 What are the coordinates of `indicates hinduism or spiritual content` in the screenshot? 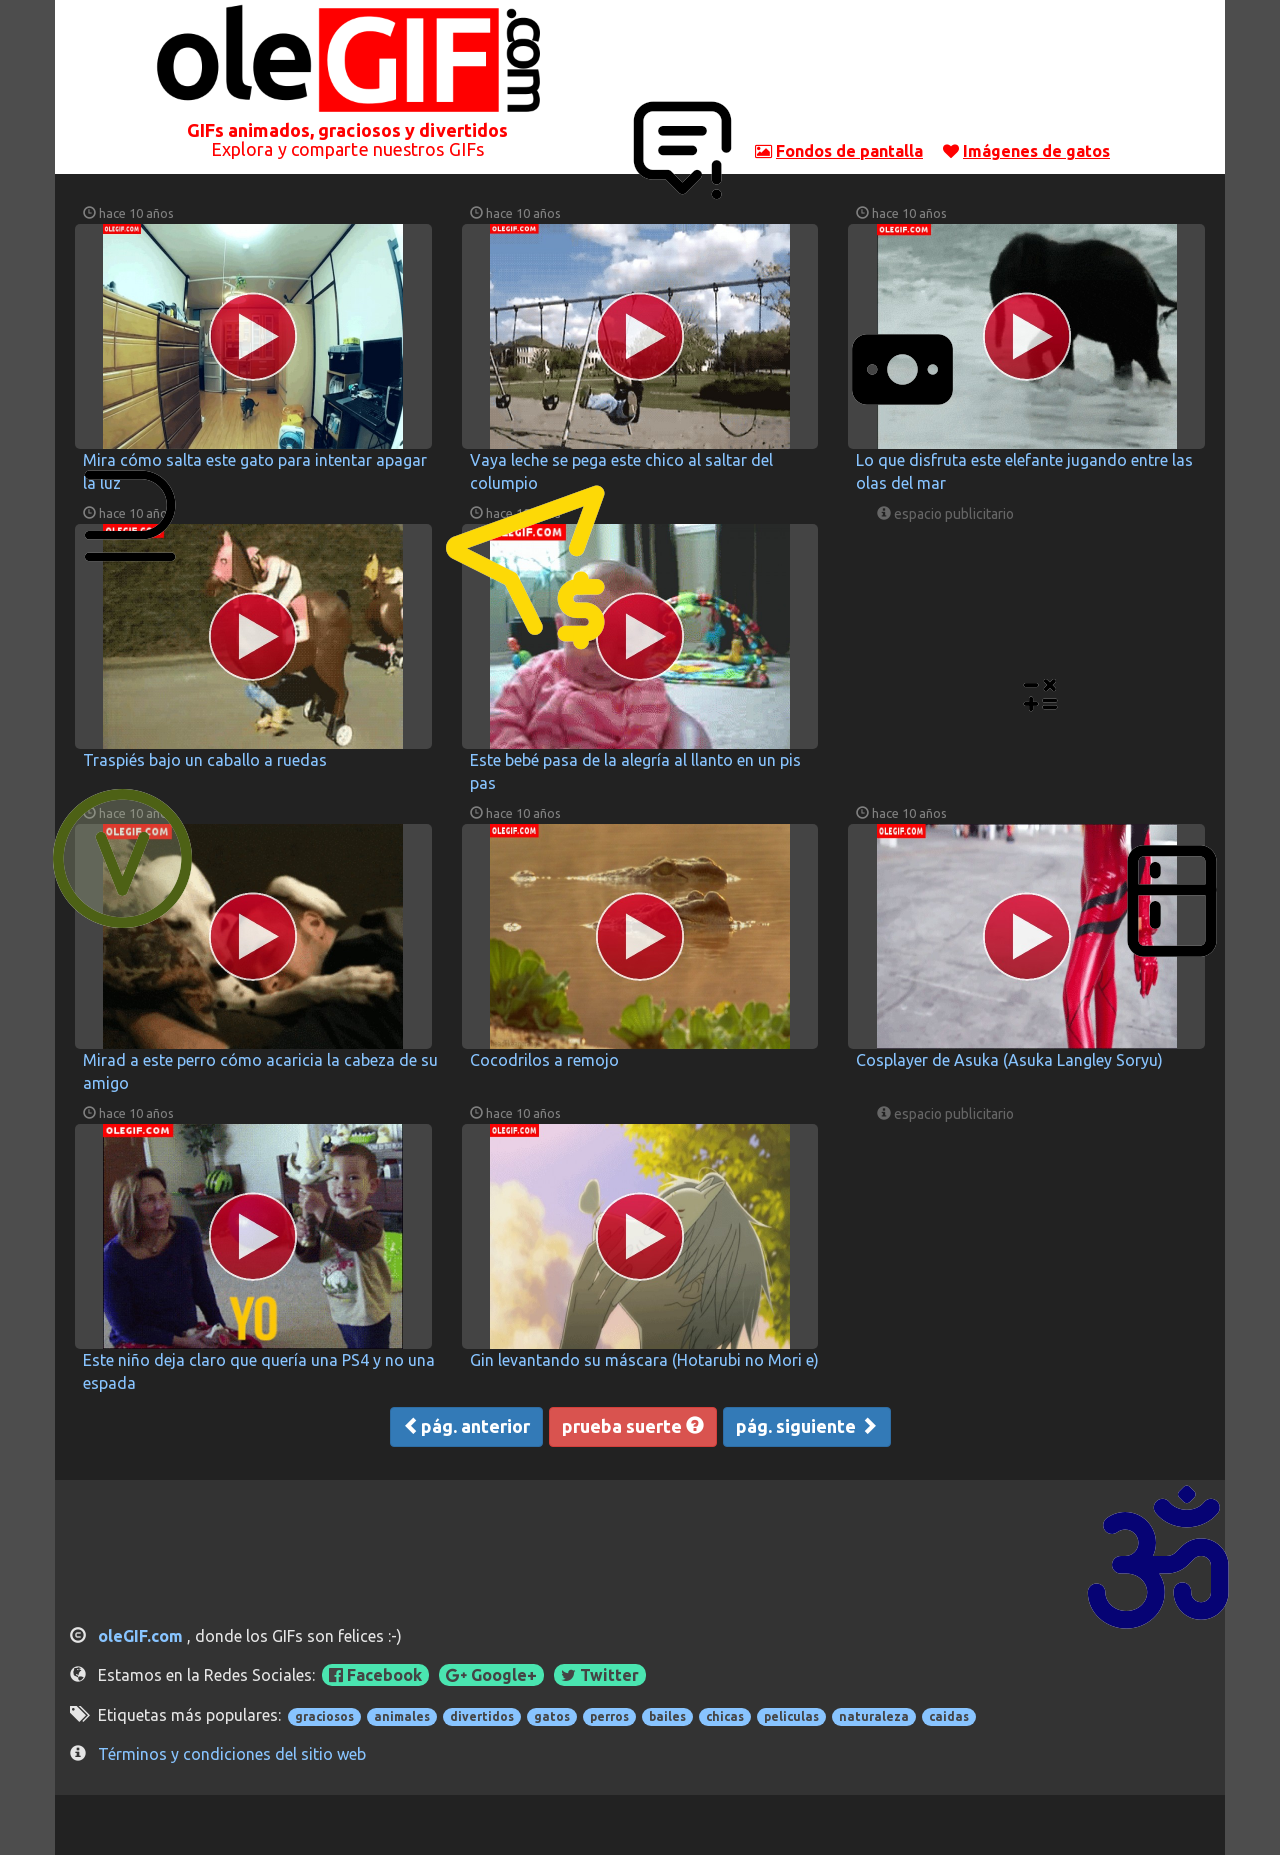 It's located at (1156, 1556).